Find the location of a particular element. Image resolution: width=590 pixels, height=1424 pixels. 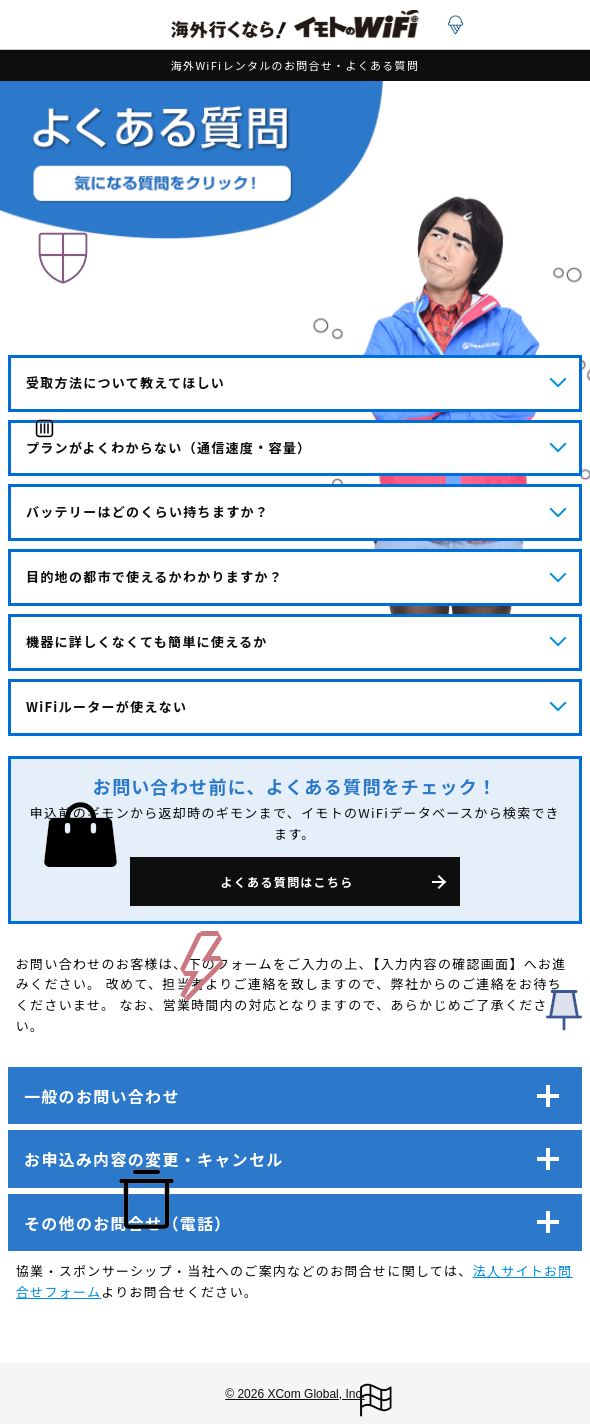

browse desserts or frozen treats category is located at coordinates (455, 24).